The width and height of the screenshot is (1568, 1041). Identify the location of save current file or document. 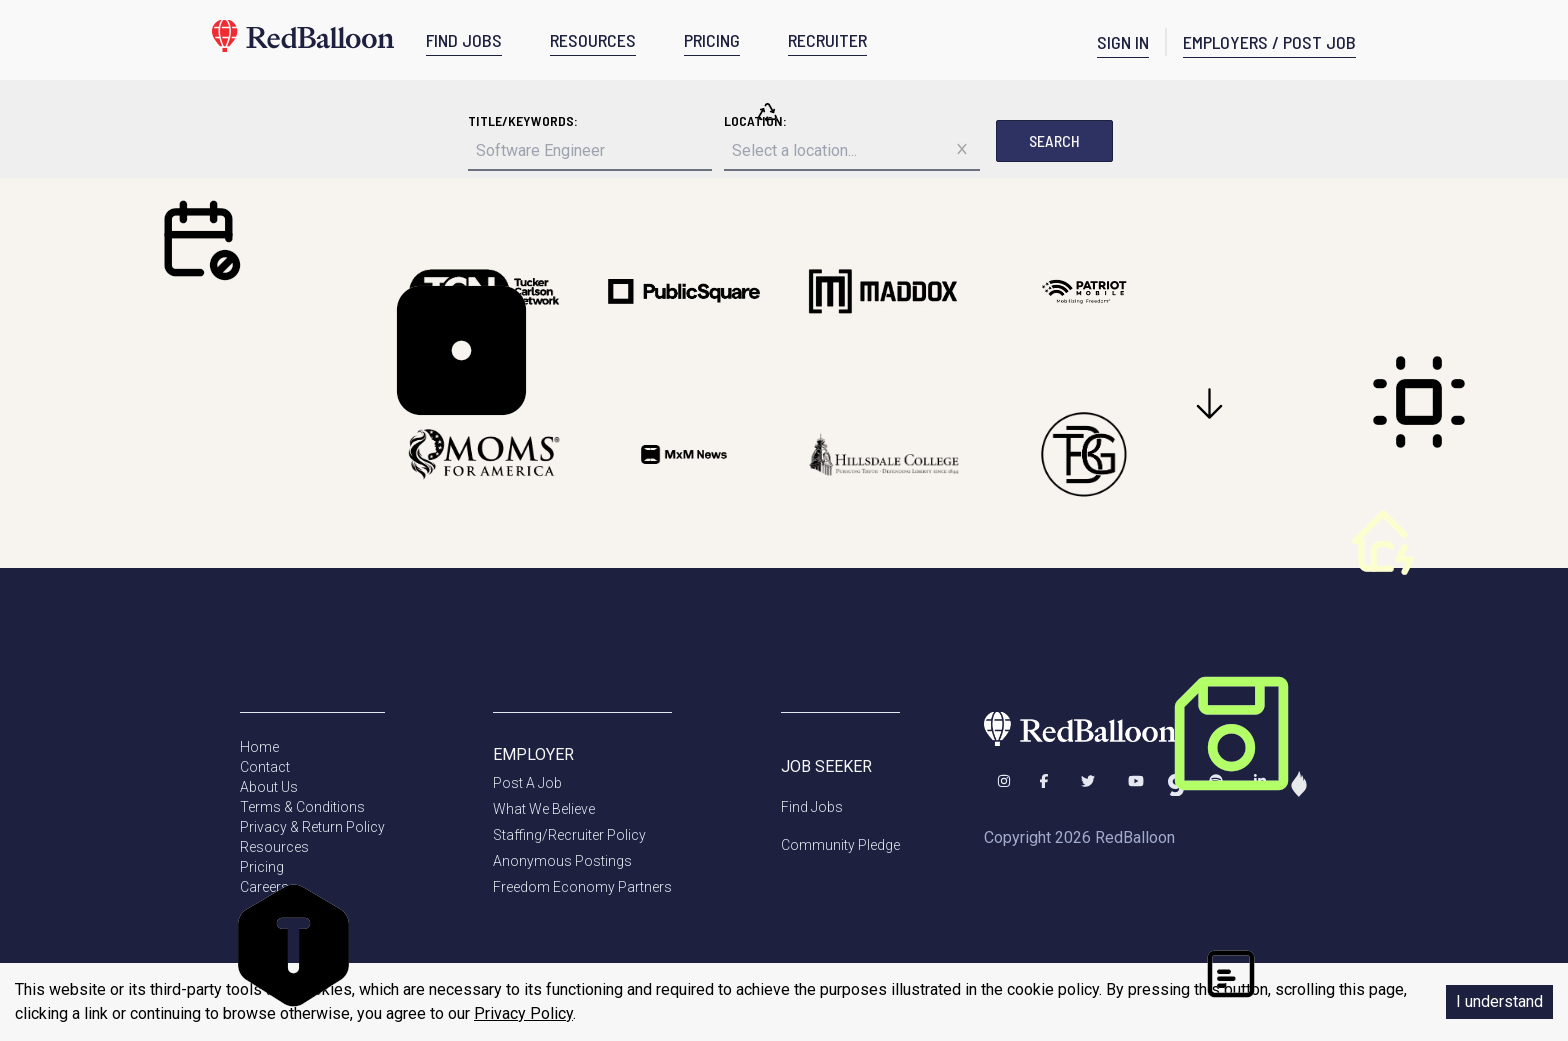
(1231, 733).